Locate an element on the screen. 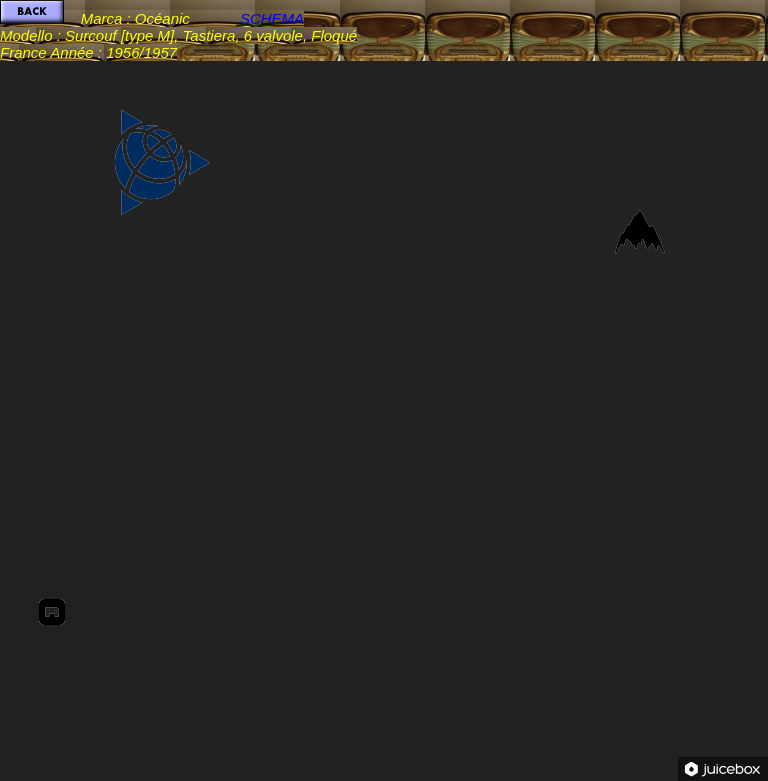 This screenshot has width=768, height=781. open the rarible NFT marketplace app is located at coordinates (52, 612).